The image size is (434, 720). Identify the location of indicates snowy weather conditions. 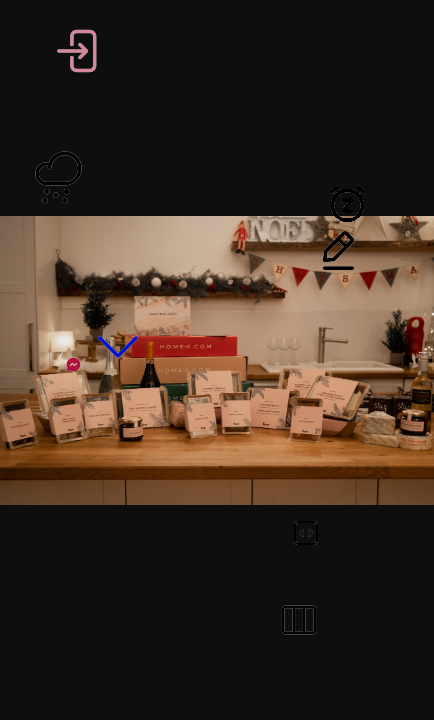
(58, 176).